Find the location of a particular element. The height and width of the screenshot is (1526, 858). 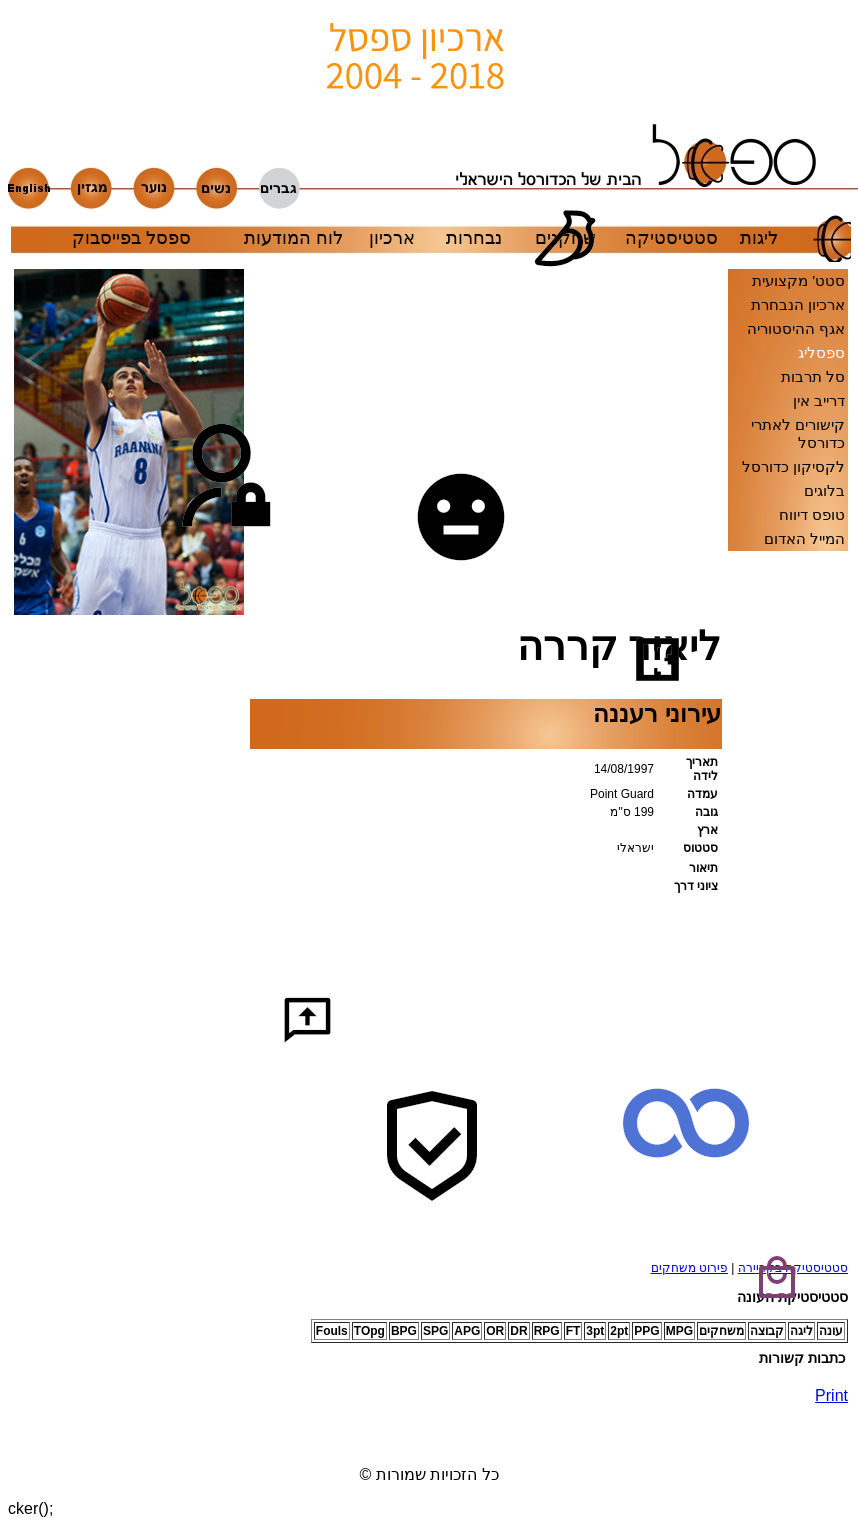

indicates neutral feedback or rating is located at coordinates (461, 517).